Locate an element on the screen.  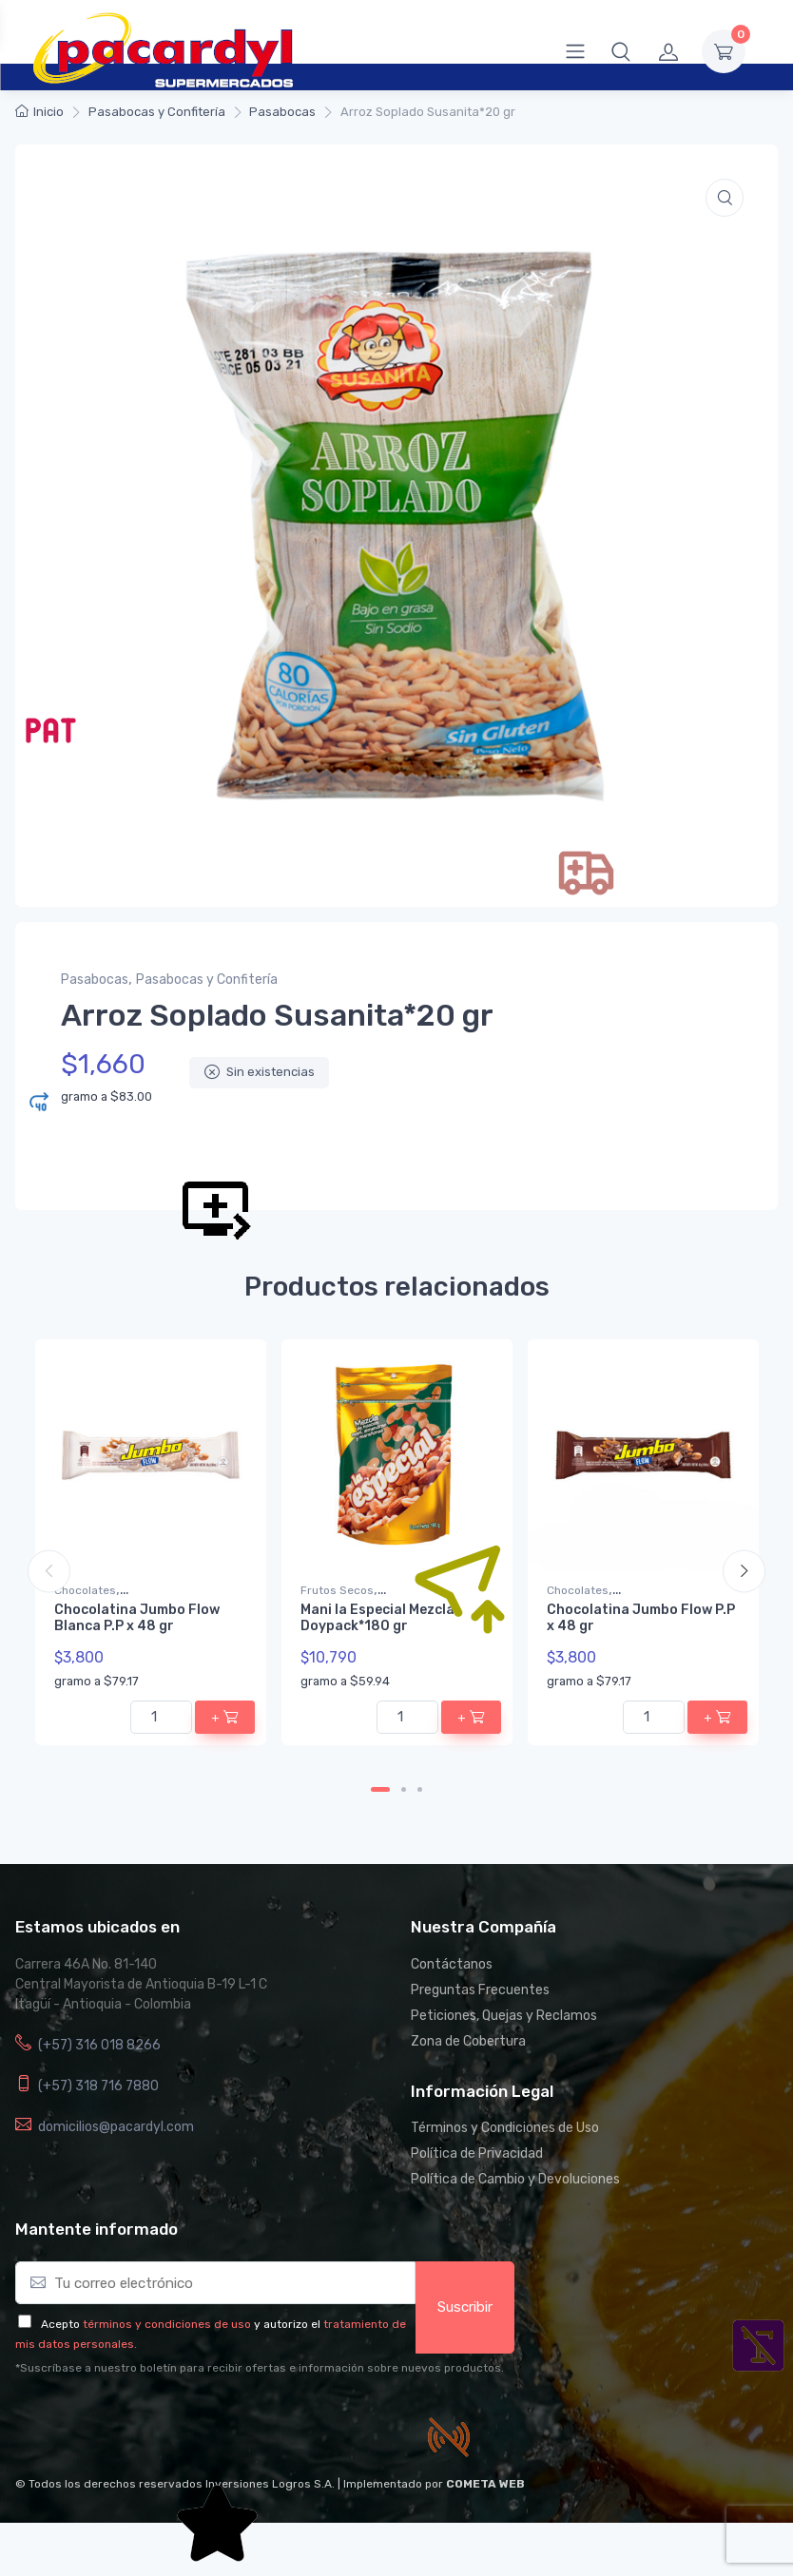
skip forward 40 seconds is located at coordinates (39, 1102).